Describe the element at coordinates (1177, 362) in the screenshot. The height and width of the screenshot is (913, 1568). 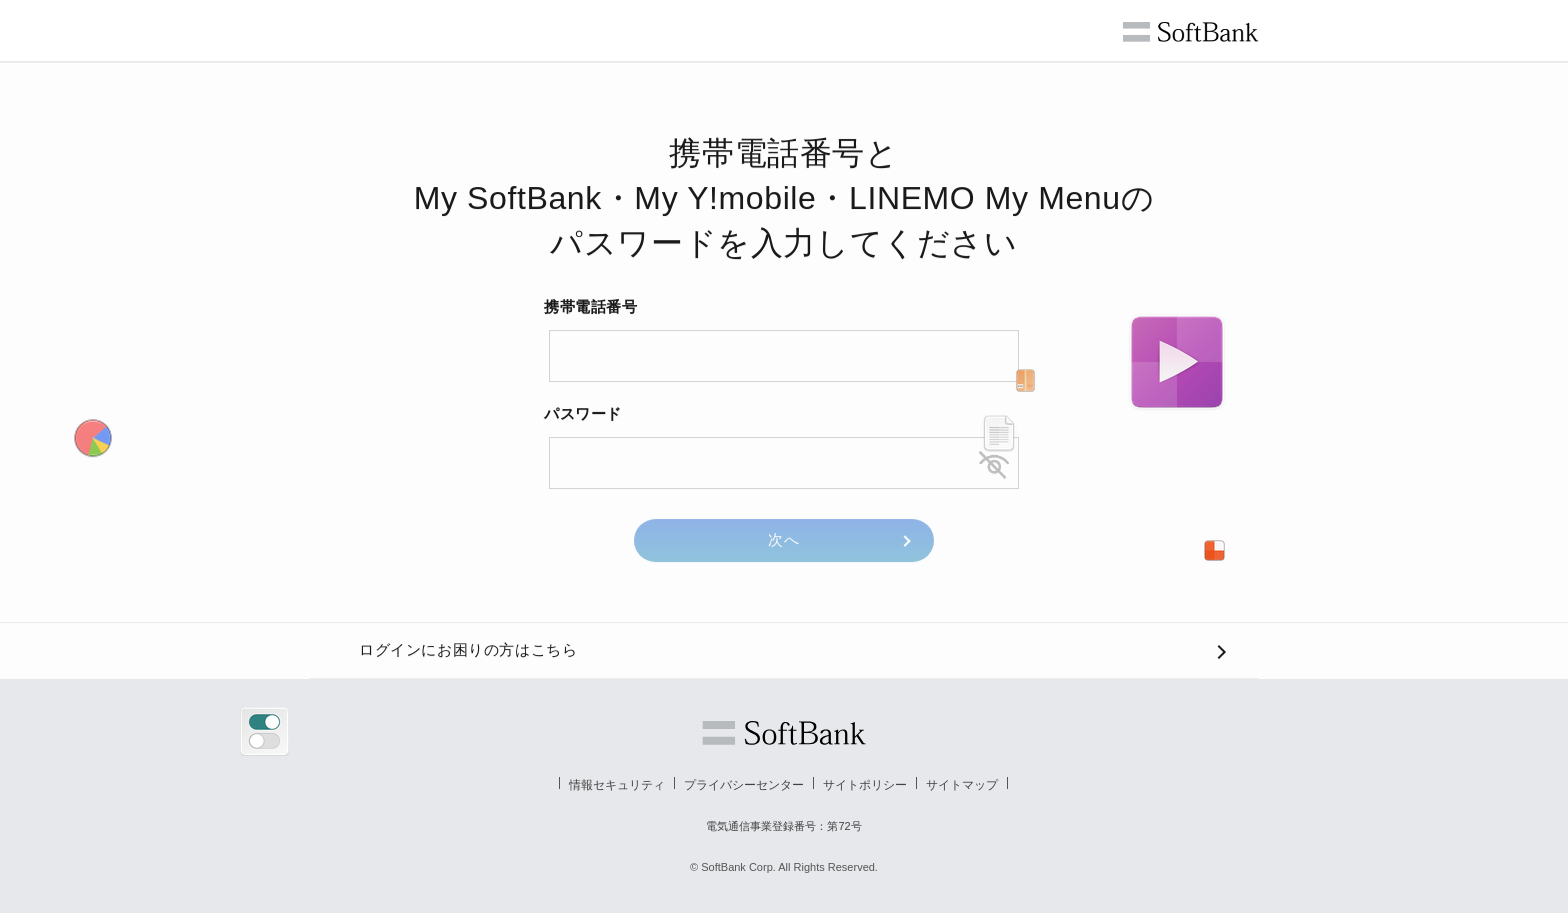
I see `access audio and video codec settings` at that location.